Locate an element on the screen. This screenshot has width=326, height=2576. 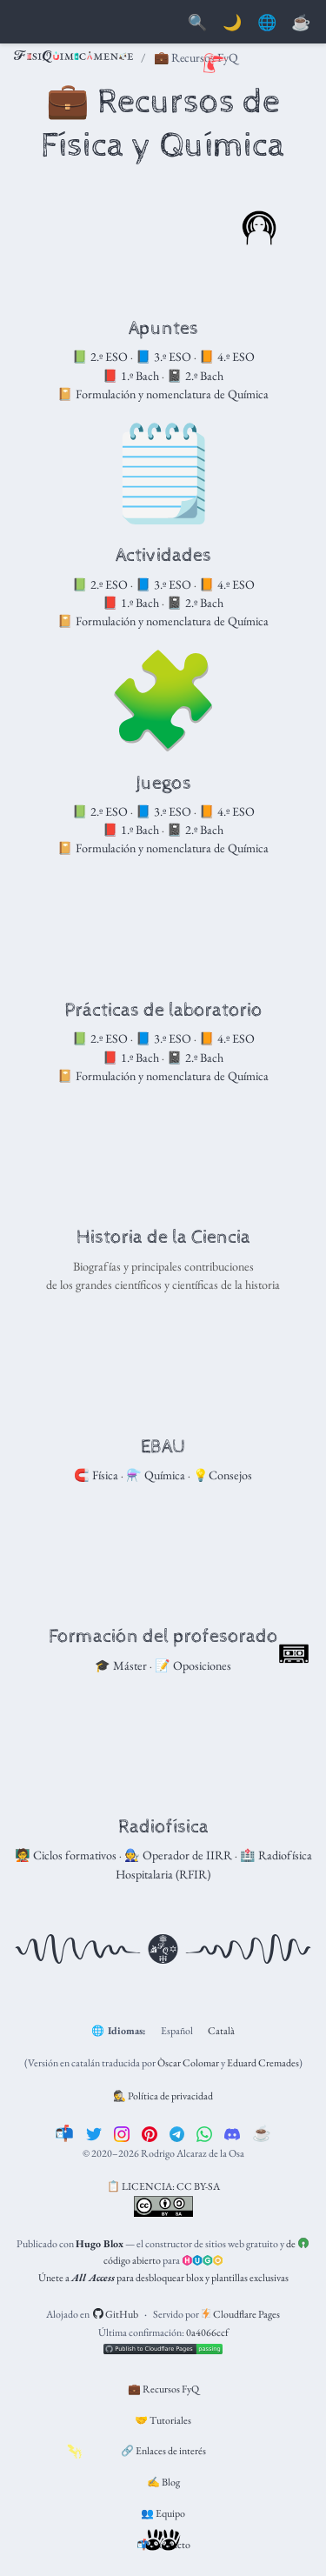
access retro or vintage audio content is located at coordinates (294, 1654).